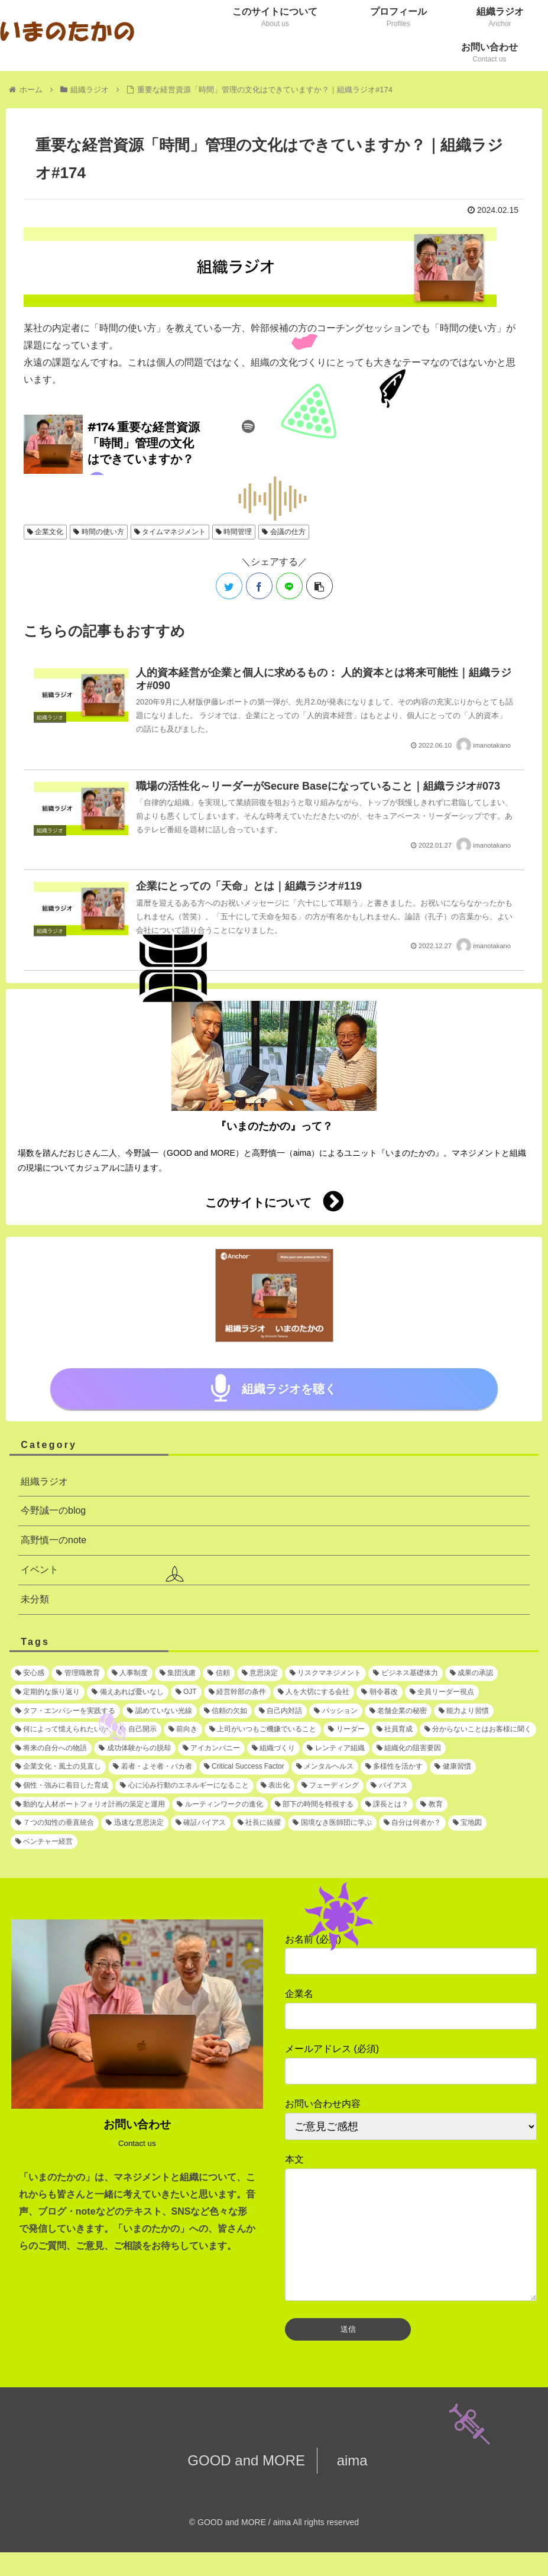 The width and height of the screenshot is (548, 2576). Describe the element at coordinates (393, 389) in the screenshot. I see `select elf or fantasy race character` at that location.